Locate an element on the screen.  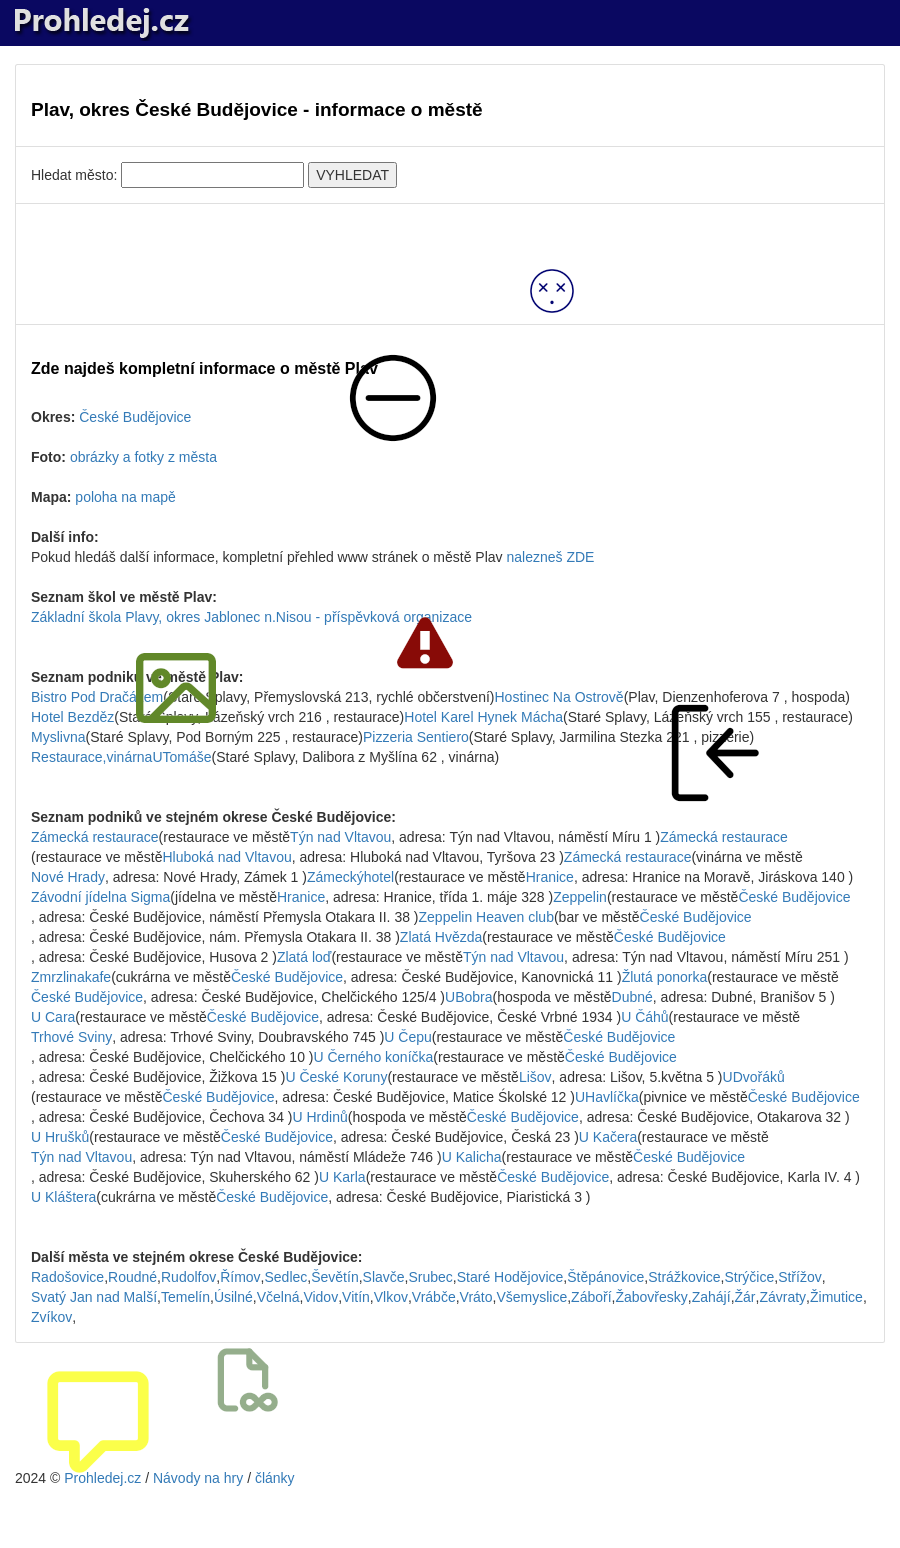
open comments section is located at coordinates (98, 1422).